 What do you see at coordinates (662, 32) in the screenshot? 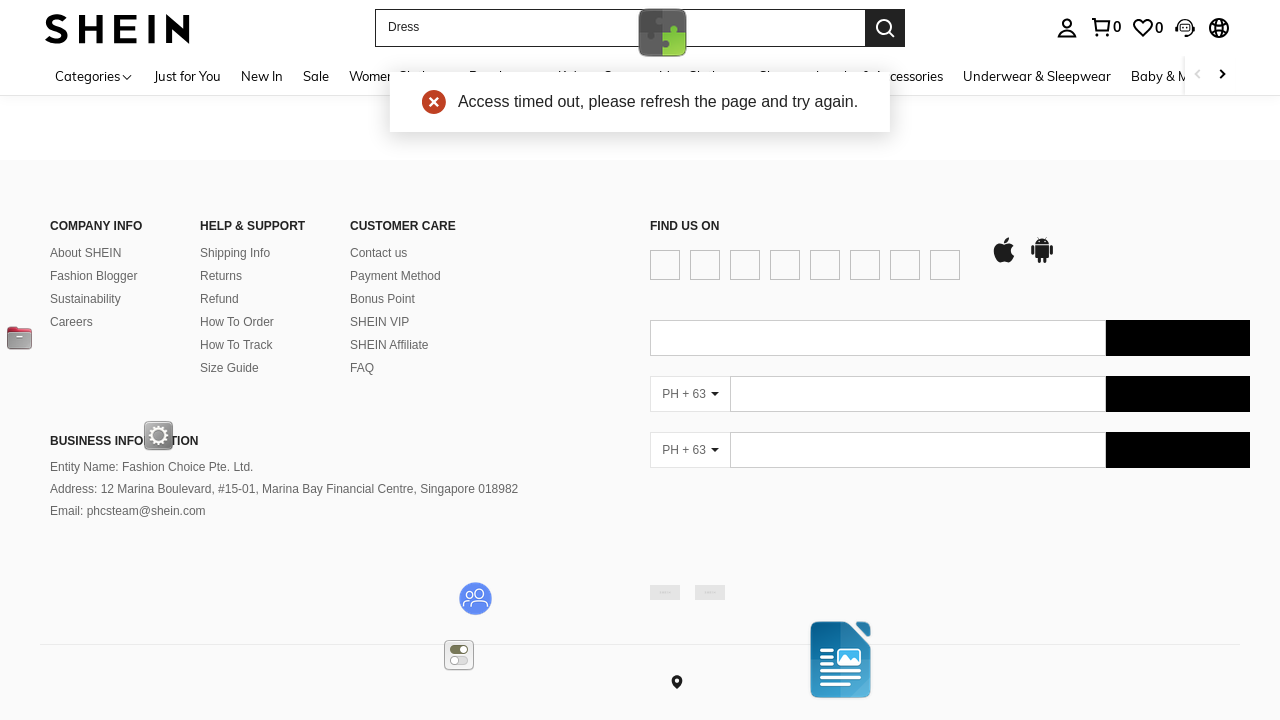
I see `open gnome extensions manager` at bounding box center [662, 32].